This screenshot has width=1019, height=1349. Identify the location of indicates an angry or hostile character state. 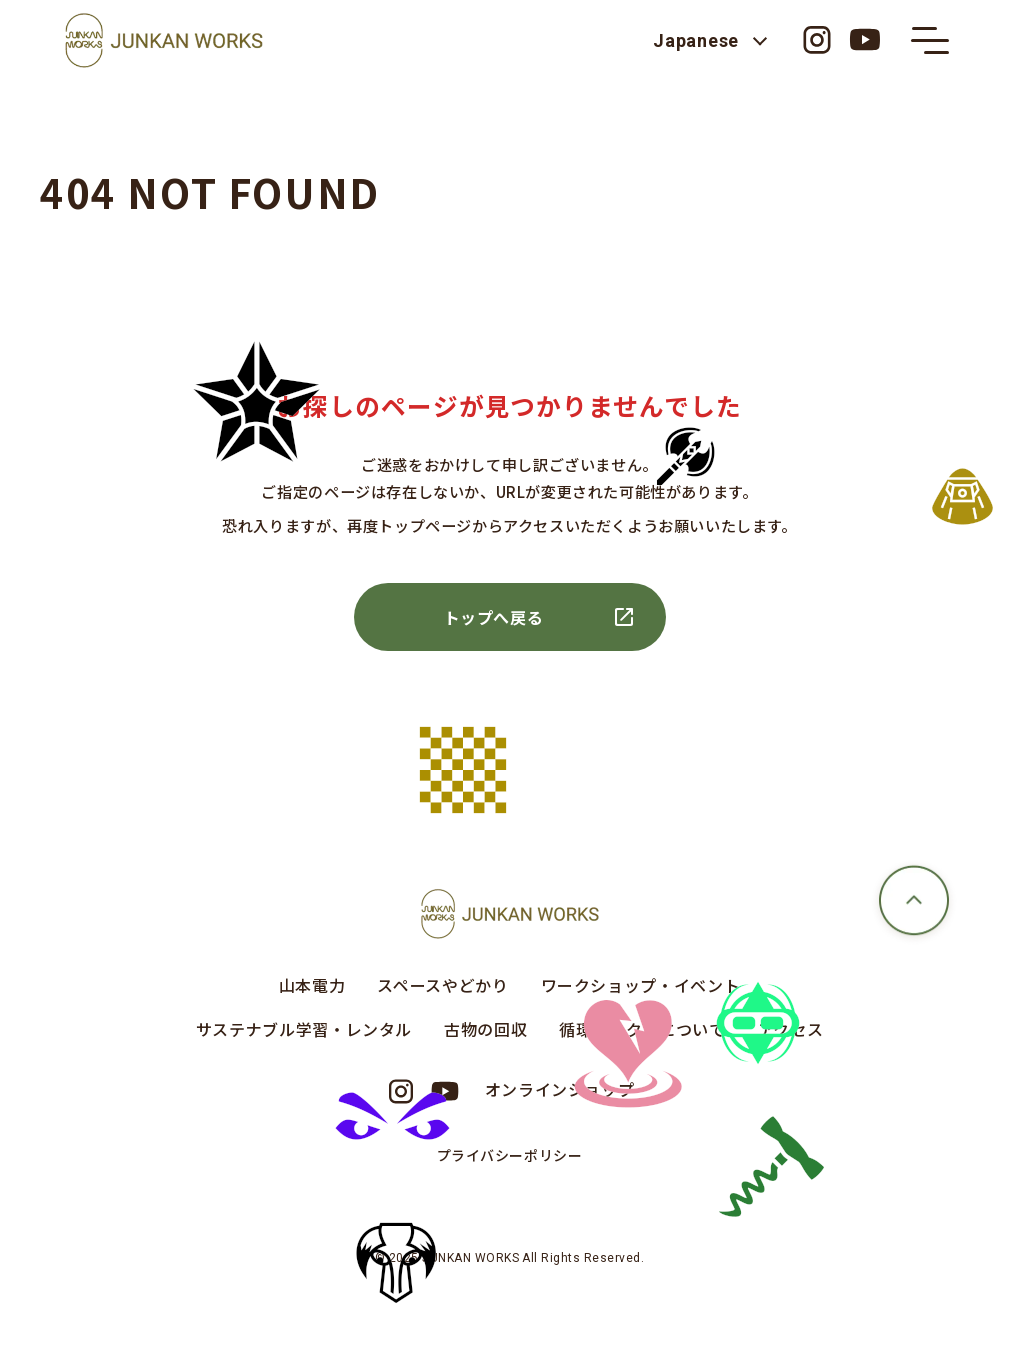
(392, 1118).